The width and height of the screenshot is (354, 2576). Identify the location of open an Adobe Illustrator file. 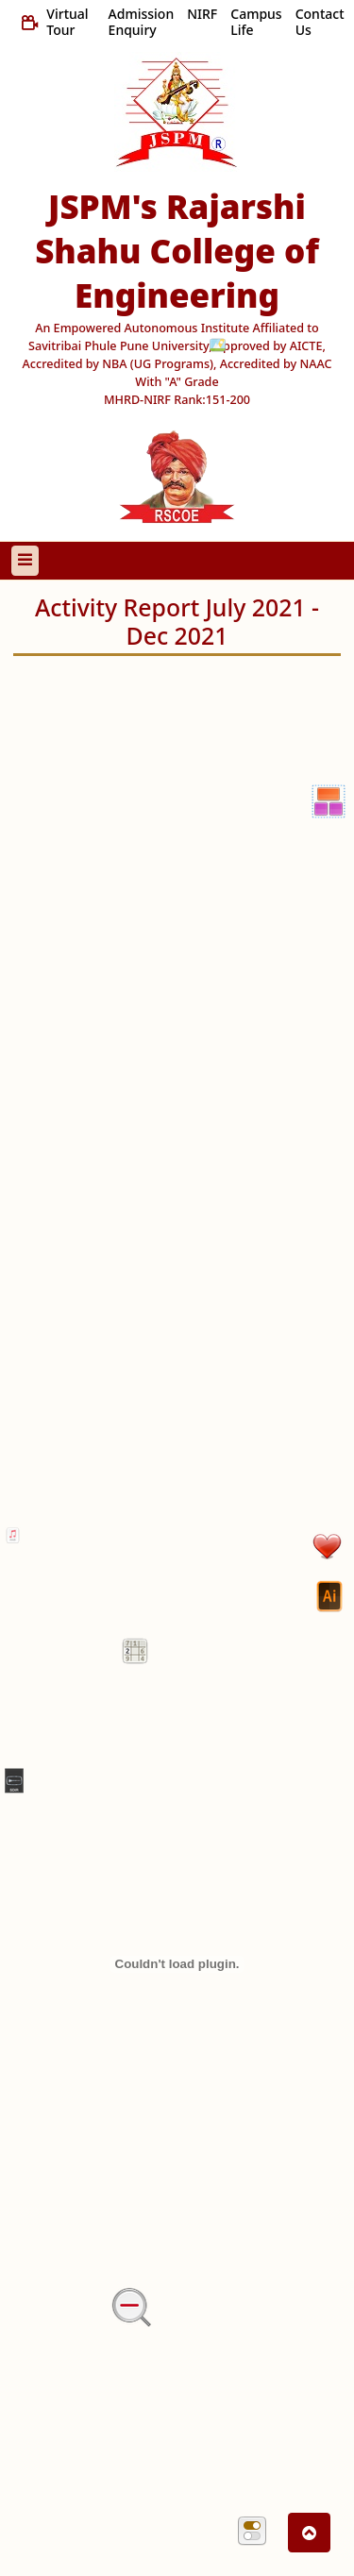
(329, 1596).